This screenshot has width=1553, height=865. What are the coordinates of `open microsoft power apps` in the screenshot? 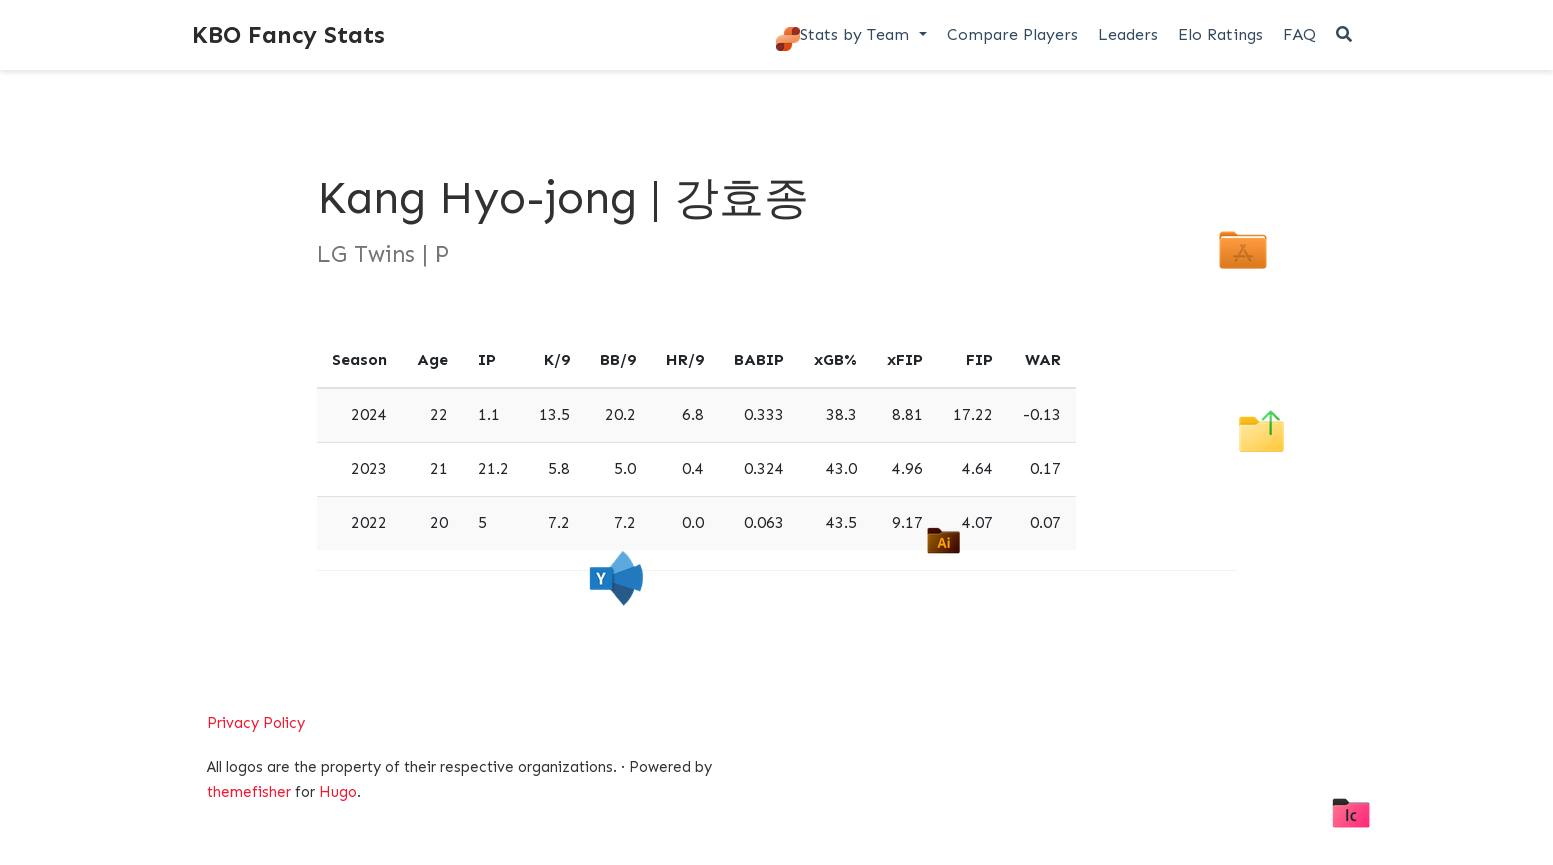 It's located at (788, 39).